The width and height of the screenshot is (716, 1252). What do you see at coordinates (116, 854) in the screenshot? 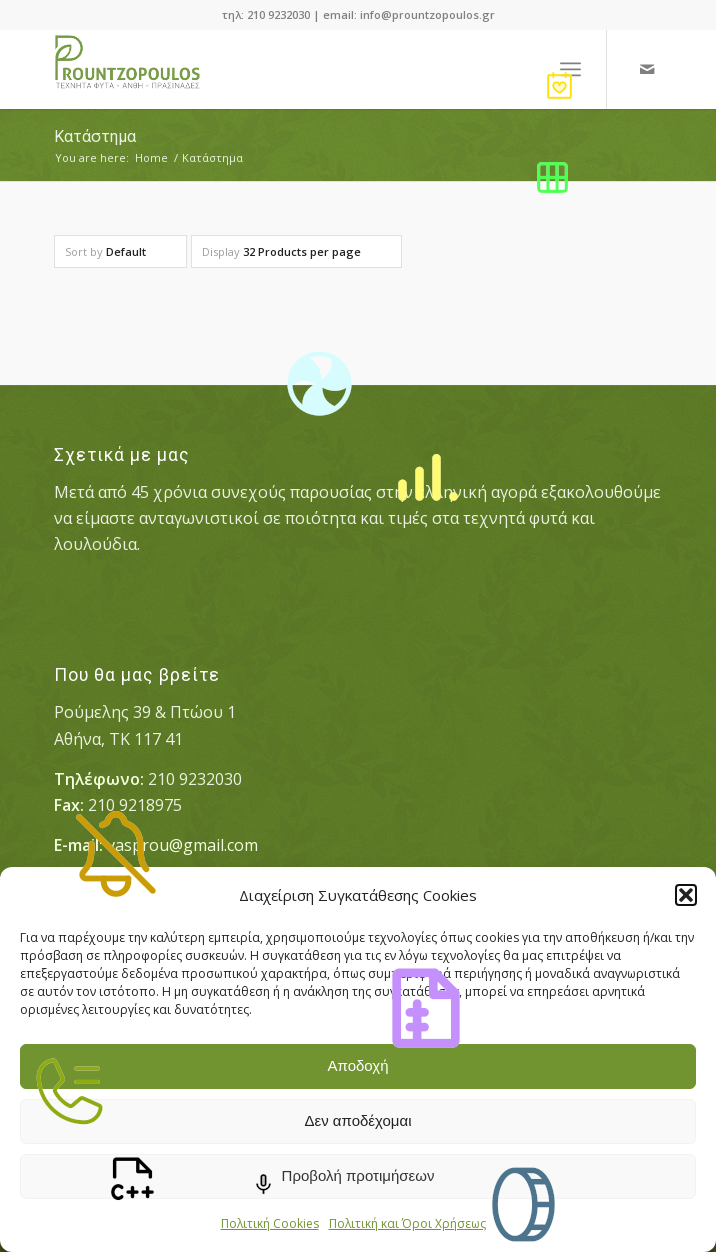
I see `mute or disable notifications` at bounding box center [116, 854].